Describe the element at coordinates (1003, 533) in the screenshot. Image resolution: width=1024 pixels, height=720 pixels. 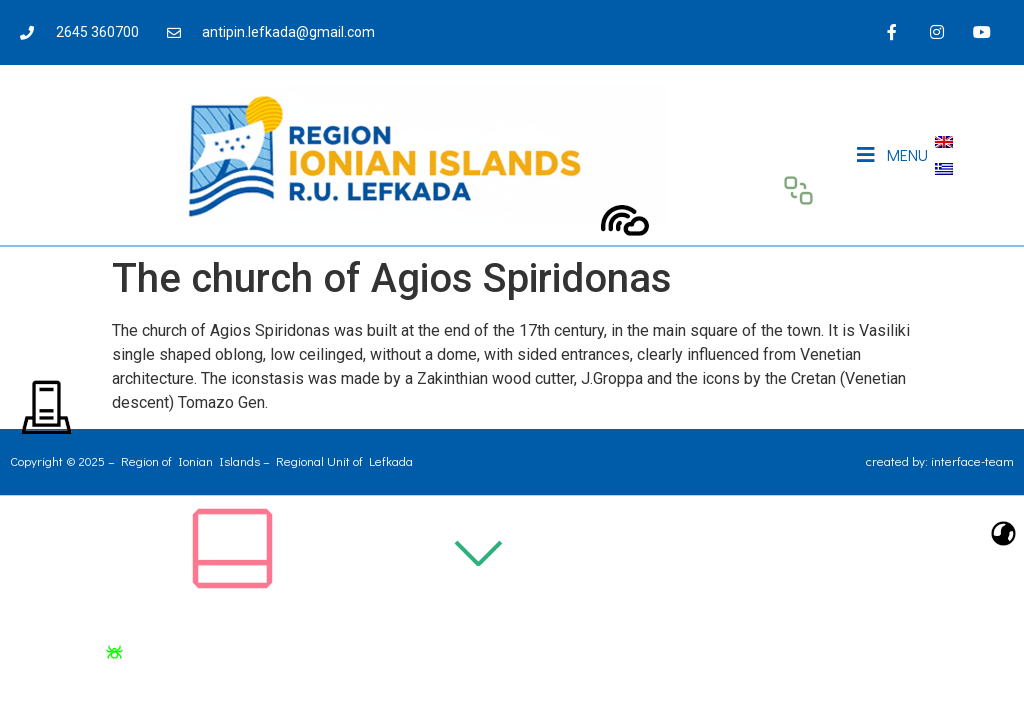
I see `access global or international settings` at that location.